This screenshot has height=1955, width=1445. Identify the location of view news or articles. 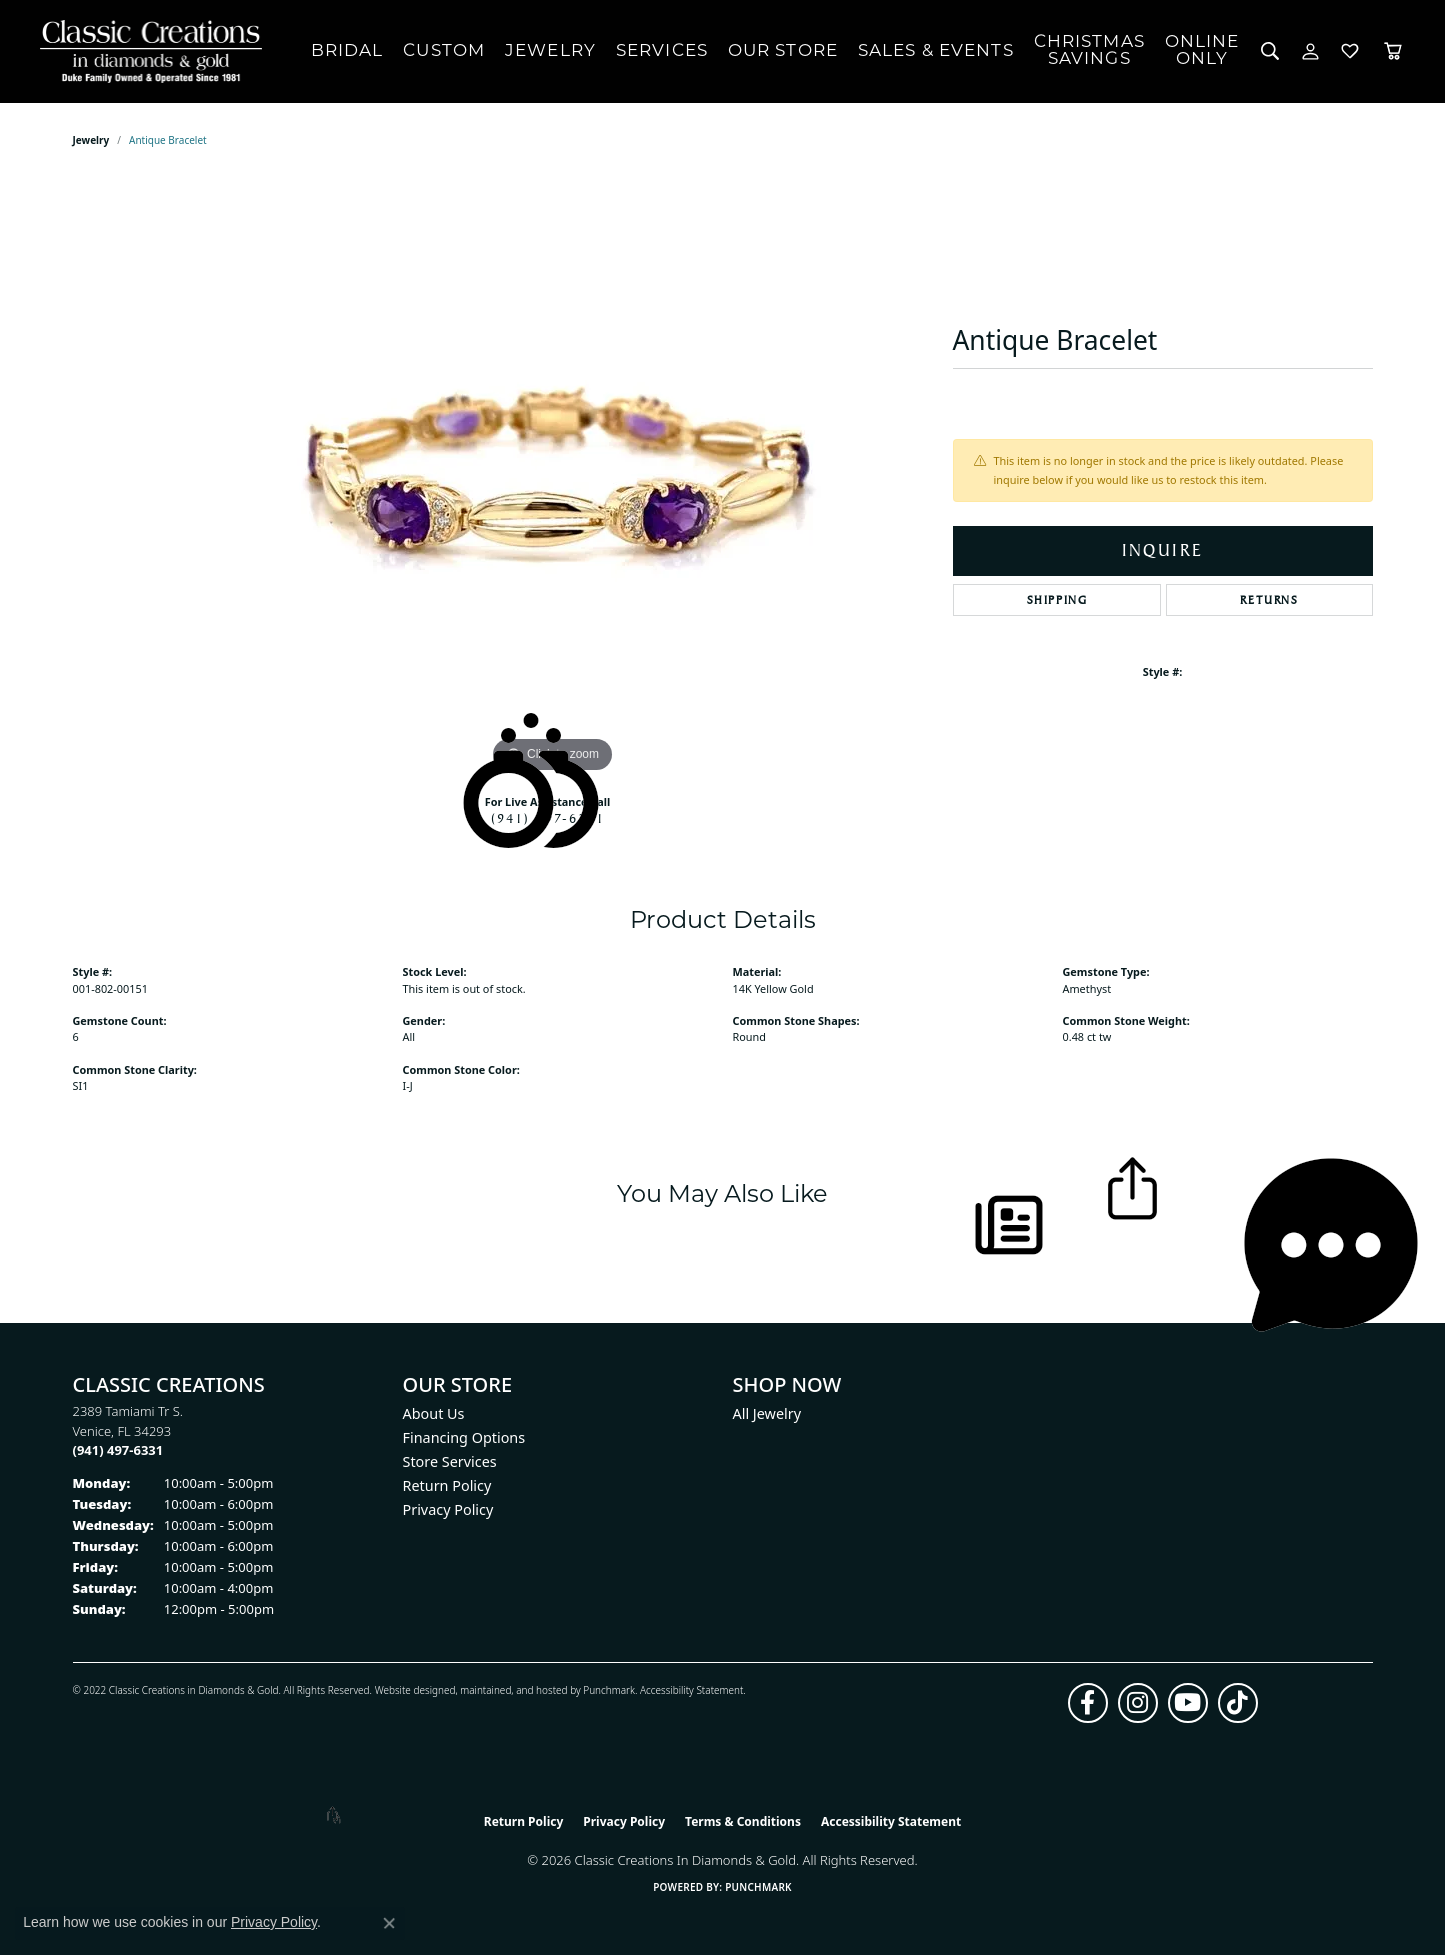
(1009, 1225).